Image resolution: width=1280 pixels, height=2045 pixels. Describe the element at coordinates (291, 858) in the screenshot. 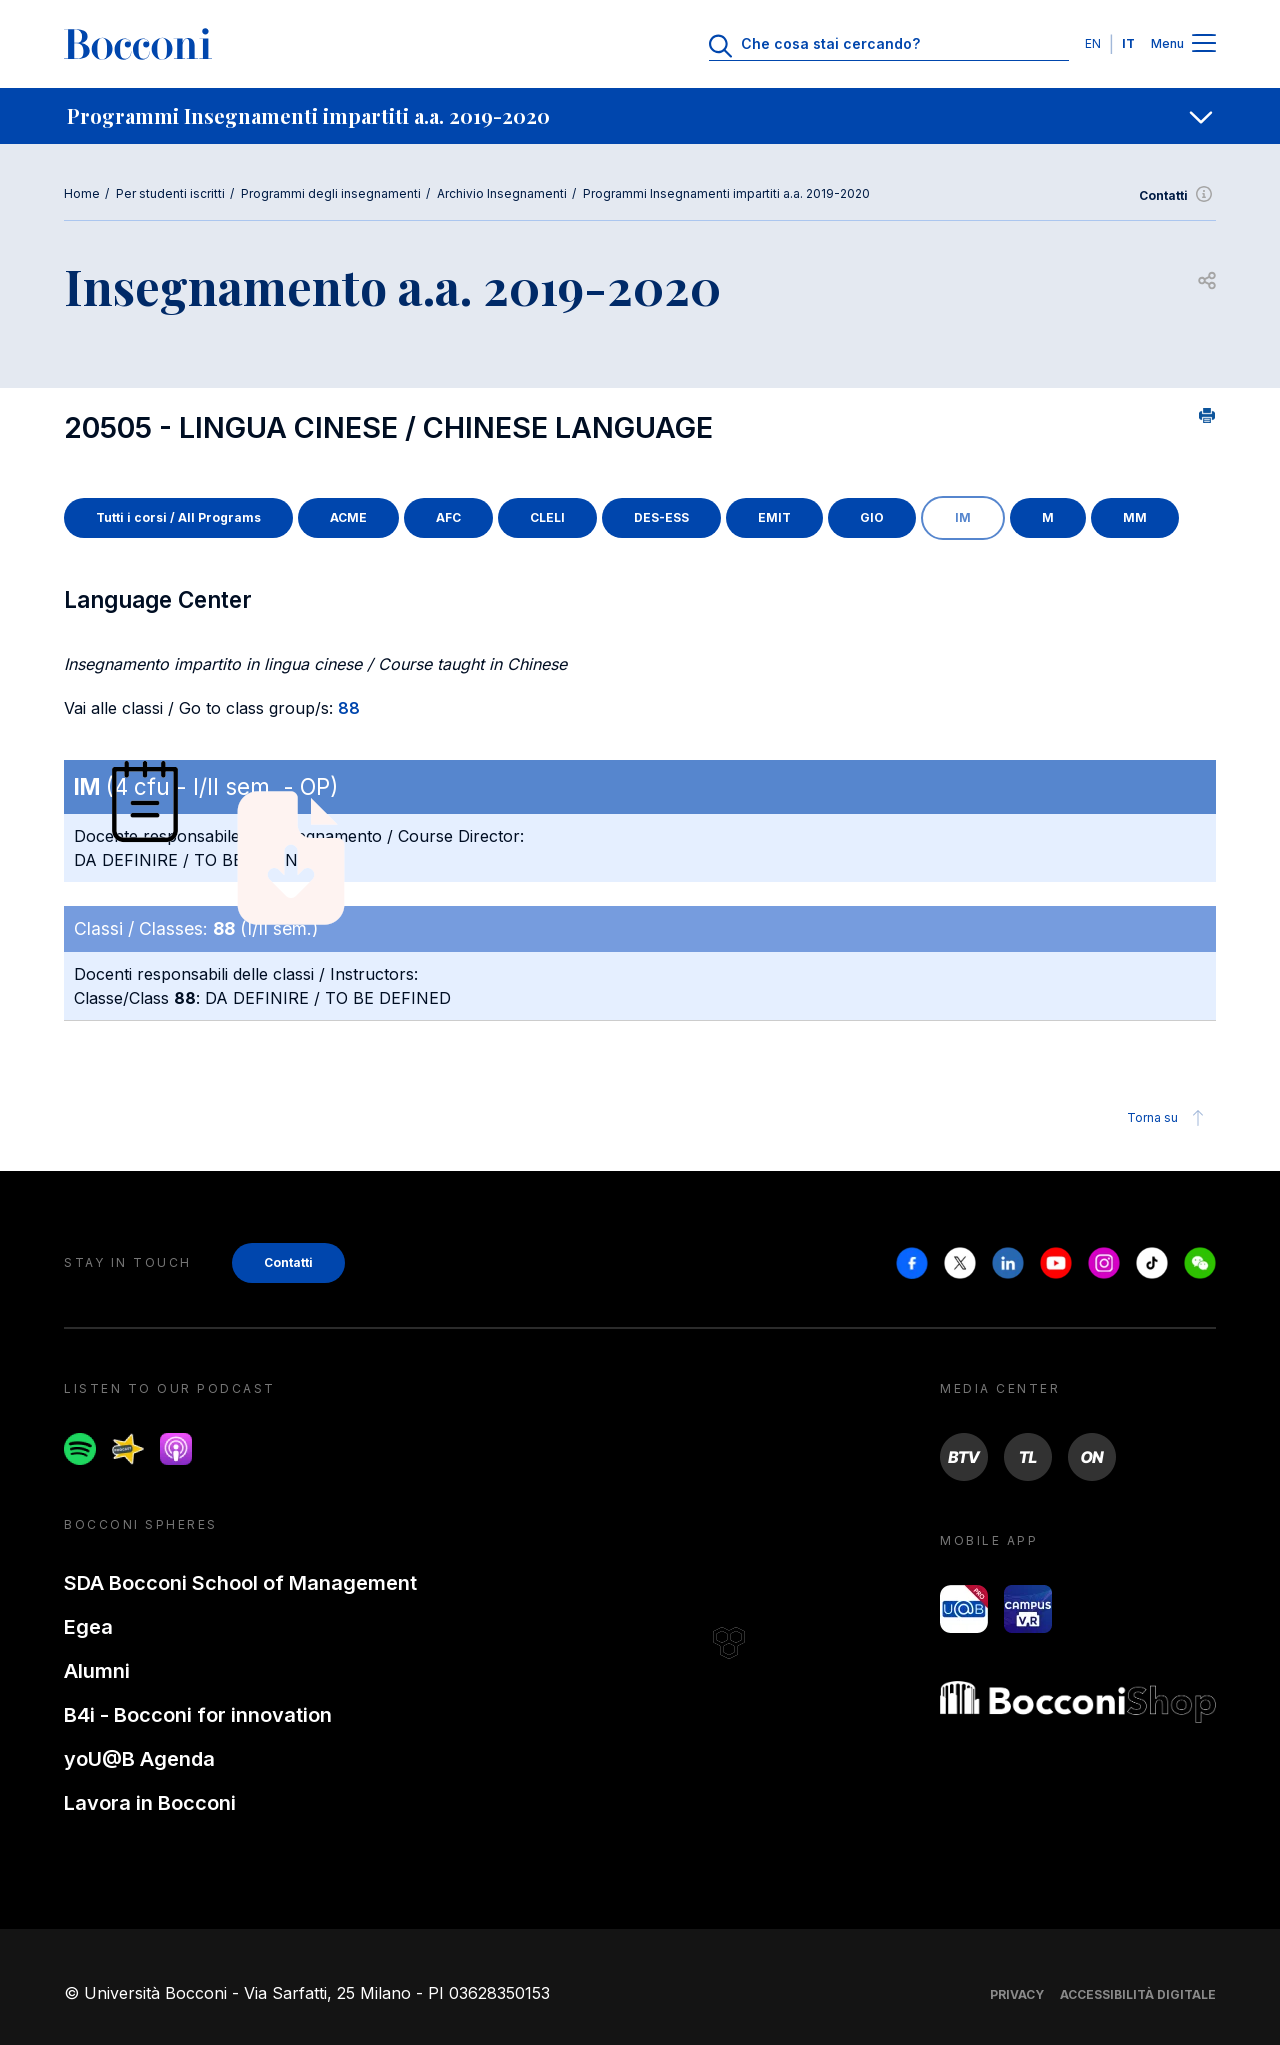

I see `download a file` at that location.